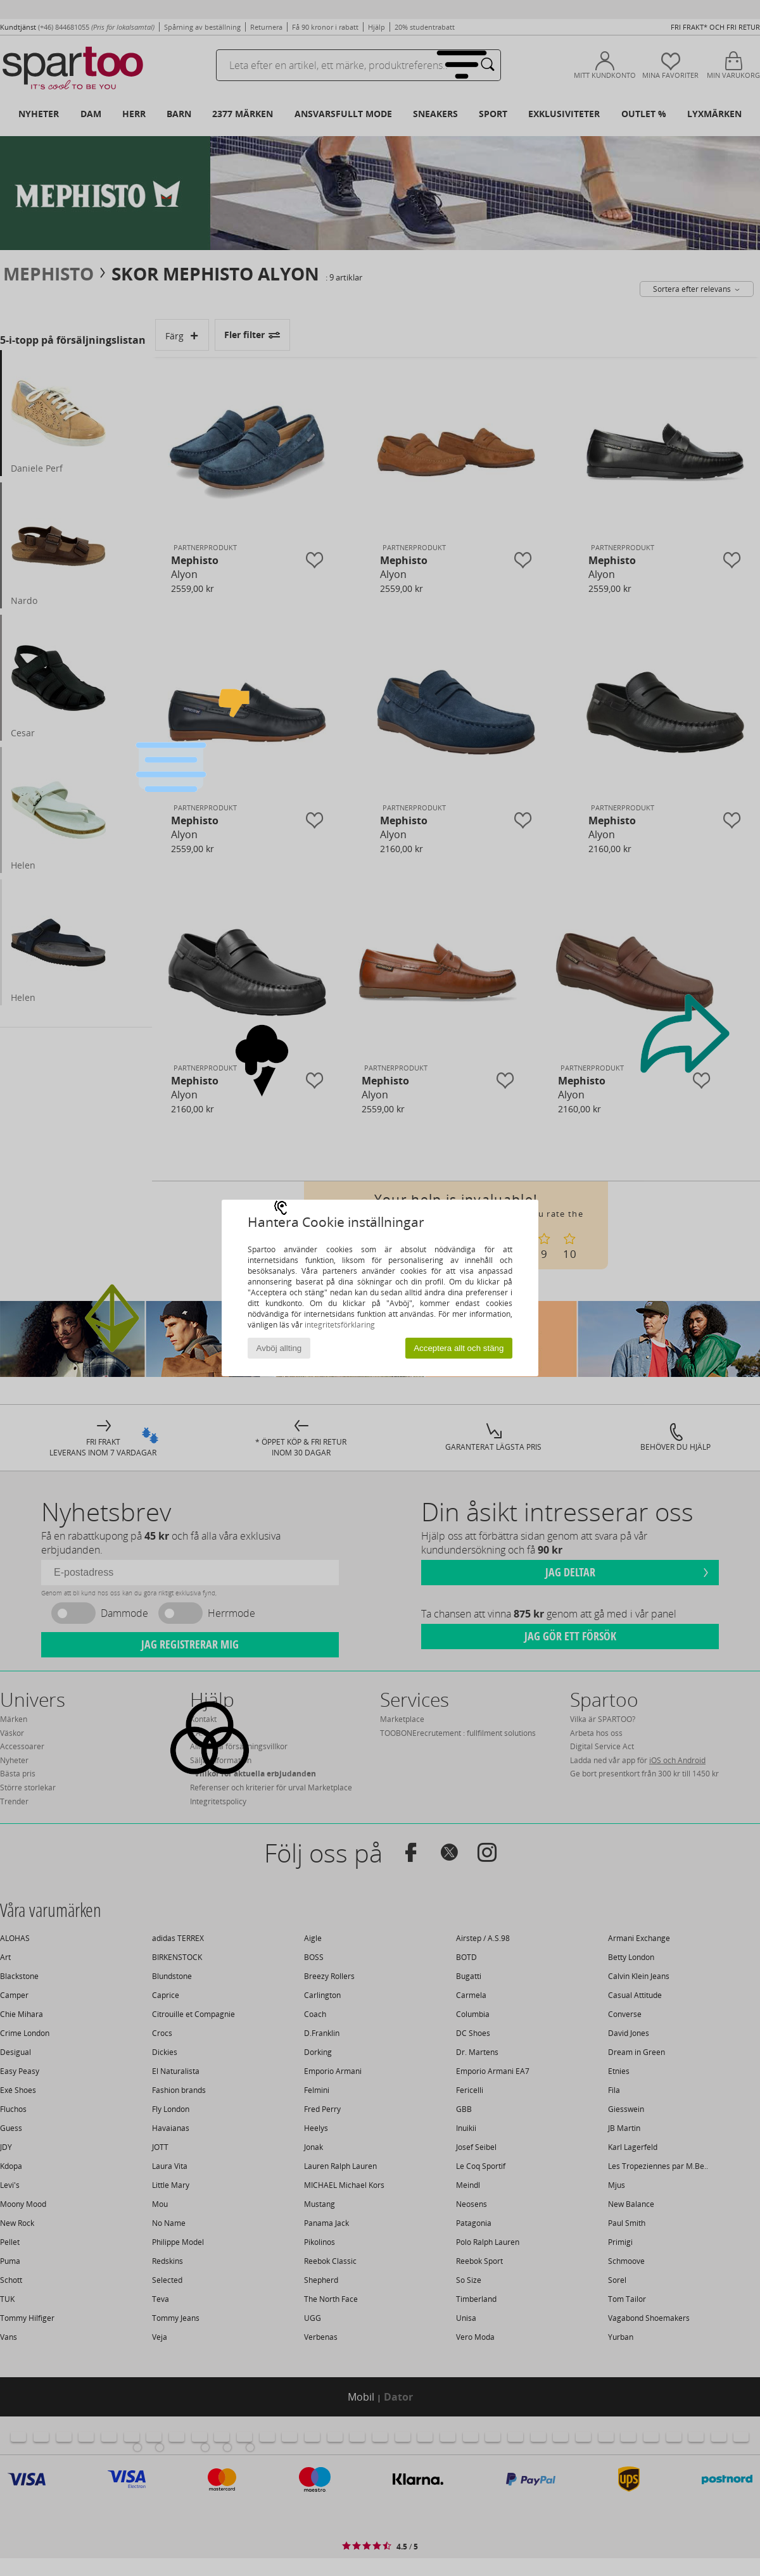  What do you see at coordinates (462, 65) in the screenshot?
I see `filter or sort list items` at bounding box center [462, 65].